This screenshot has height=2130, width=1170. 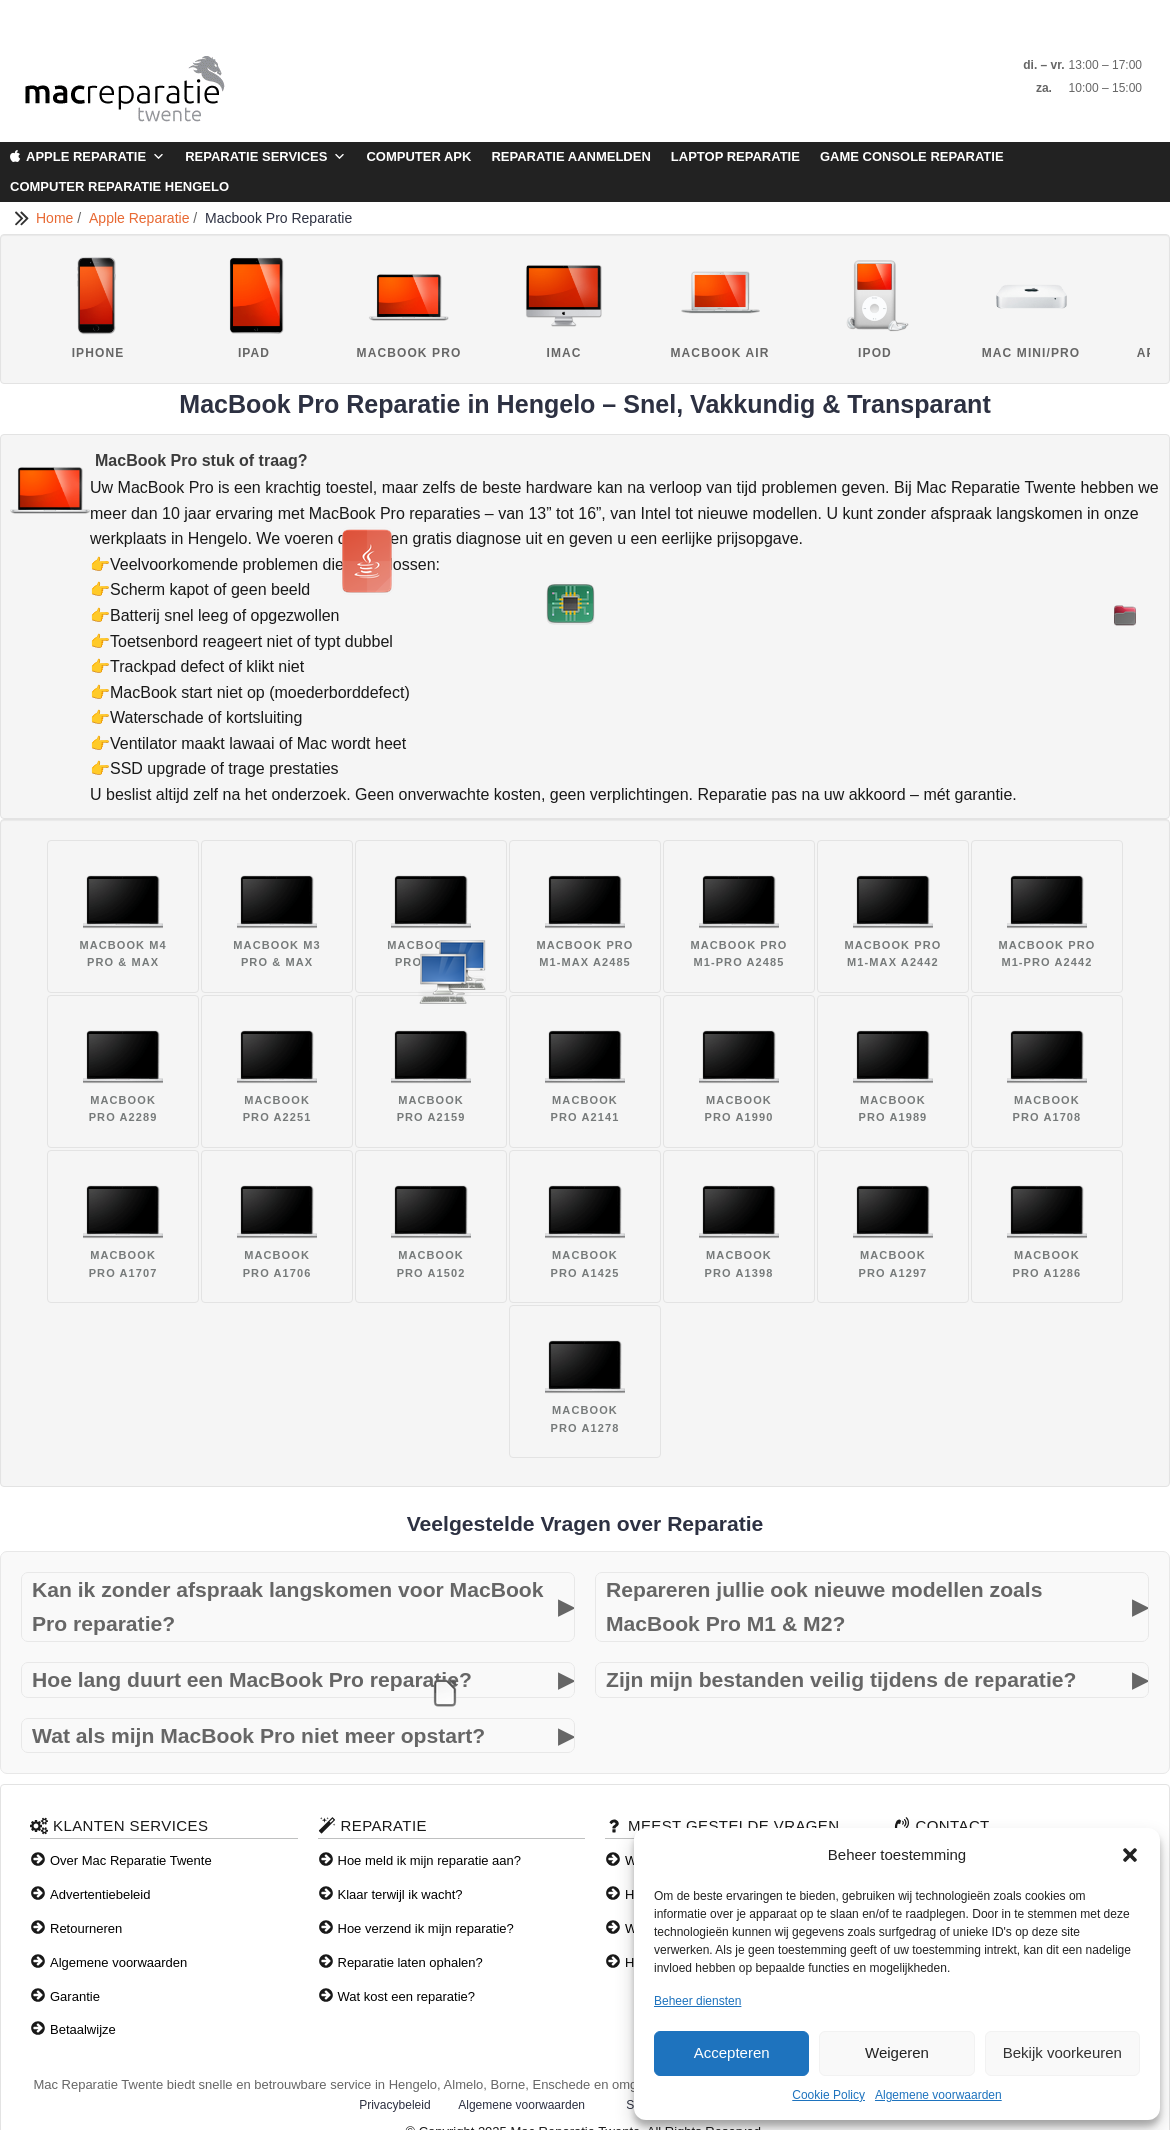 I want to click on indicates network connection is idle with no active traffic, so click(x=452, y=972).